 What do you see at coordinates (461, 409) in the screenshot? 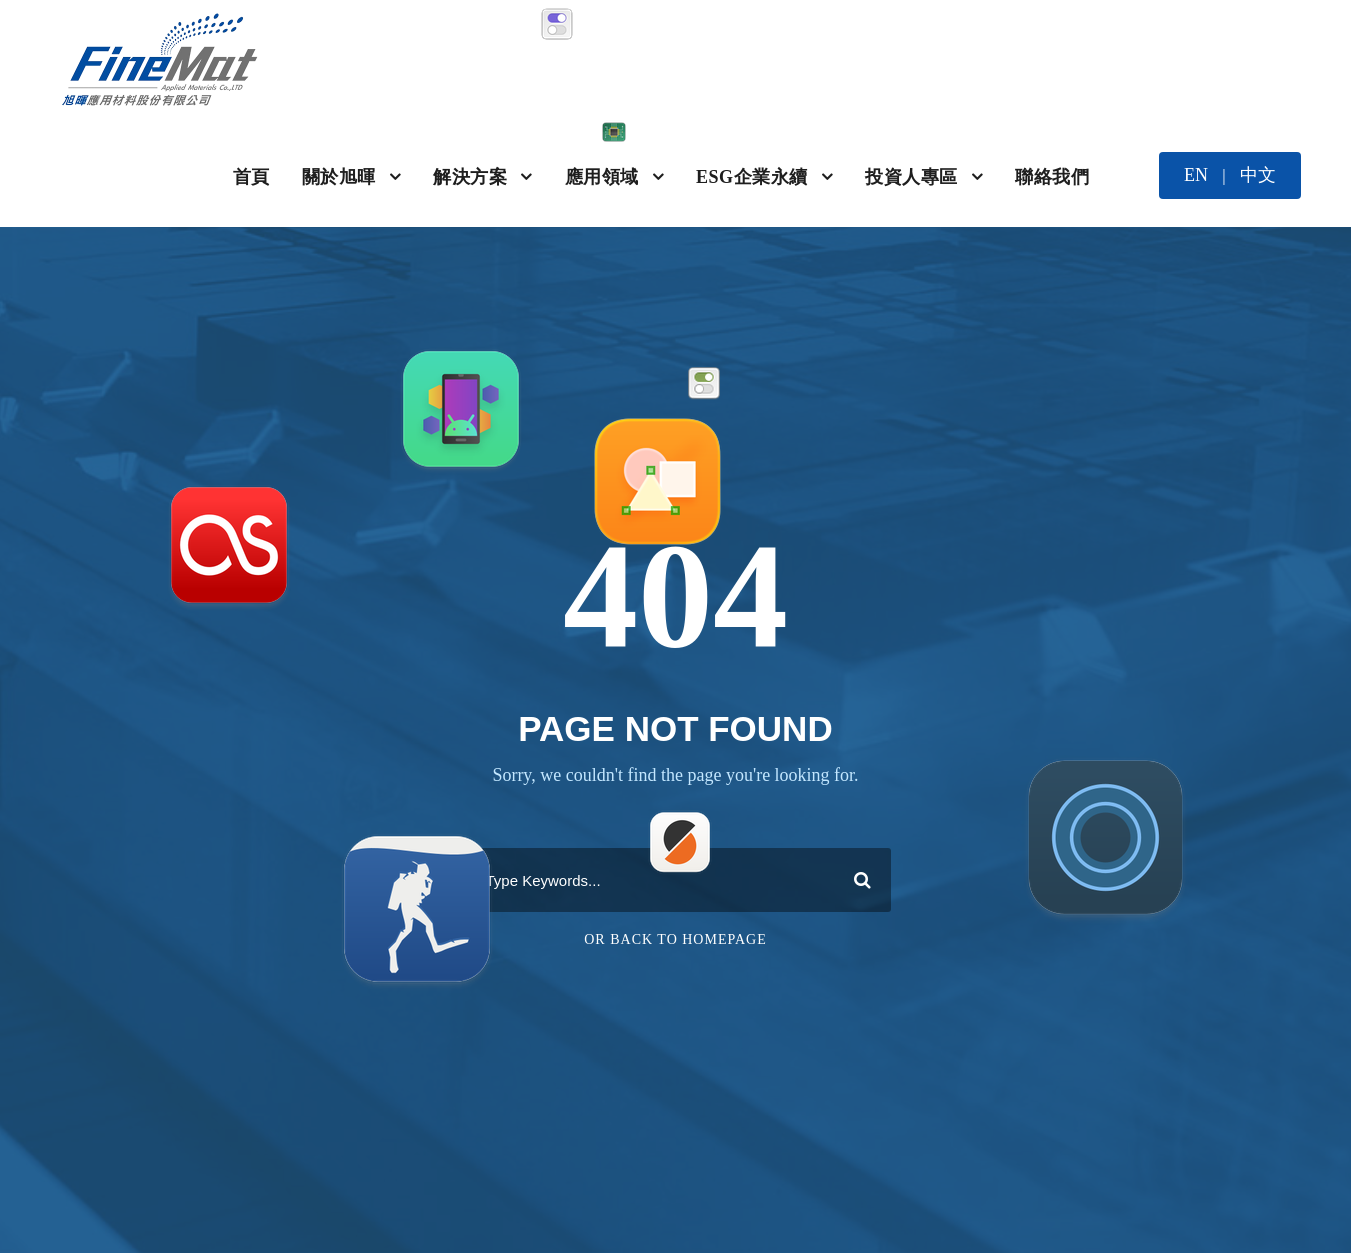
I see `launch guiscrcpy android screen mirroring app` at bounding box center [461, 409].